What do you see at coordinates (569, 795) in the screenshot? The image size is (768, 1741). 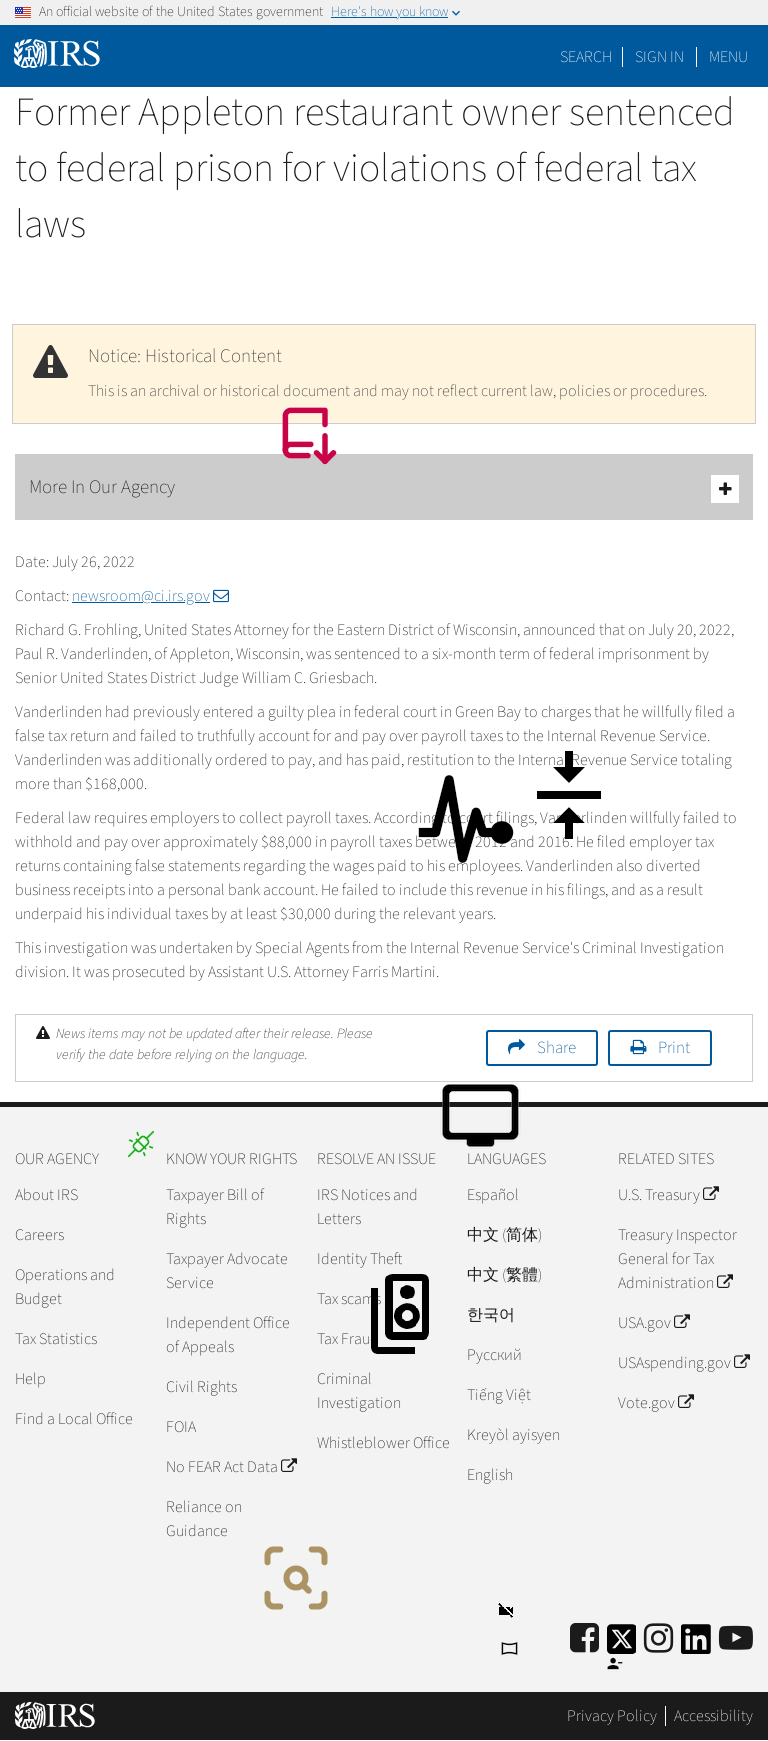 I see `vertically center align selected content` at bounding box center [569, 795].